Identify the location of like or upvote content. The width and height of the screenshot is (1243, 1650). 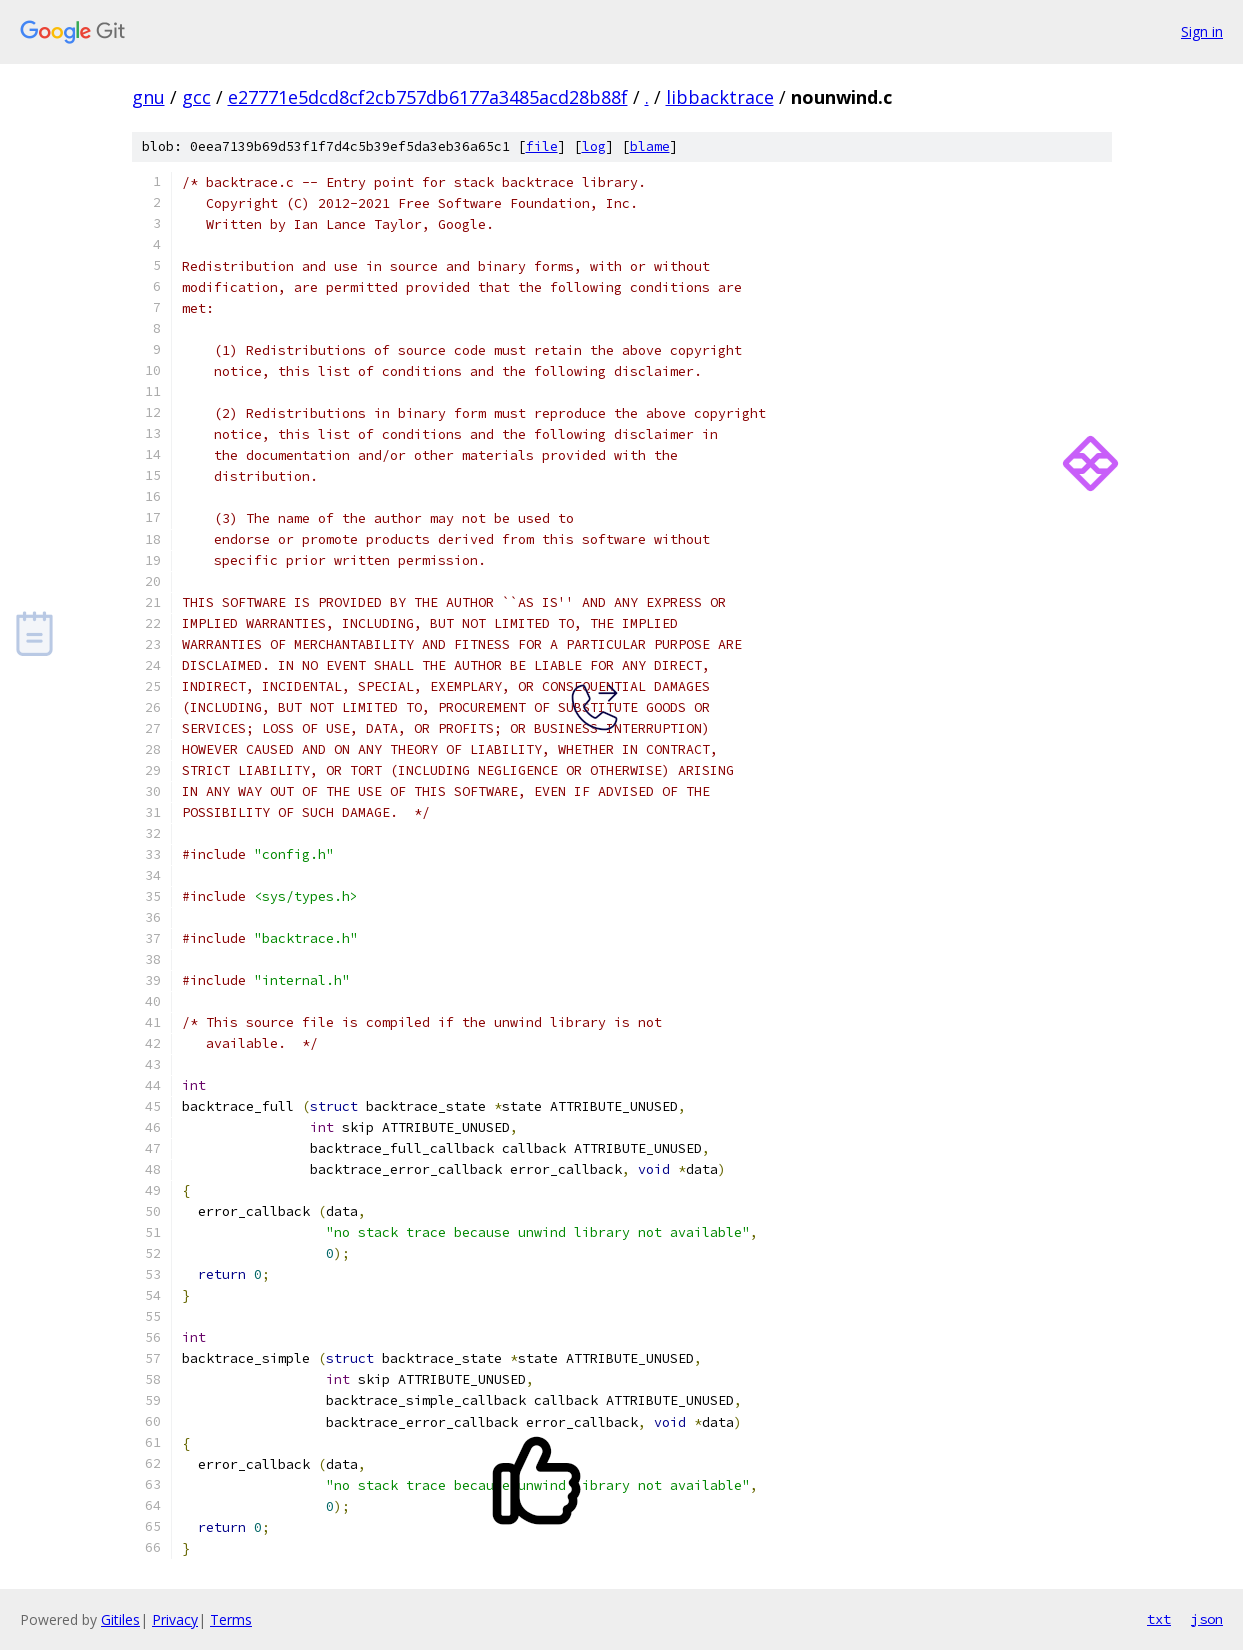
(539, 1483).